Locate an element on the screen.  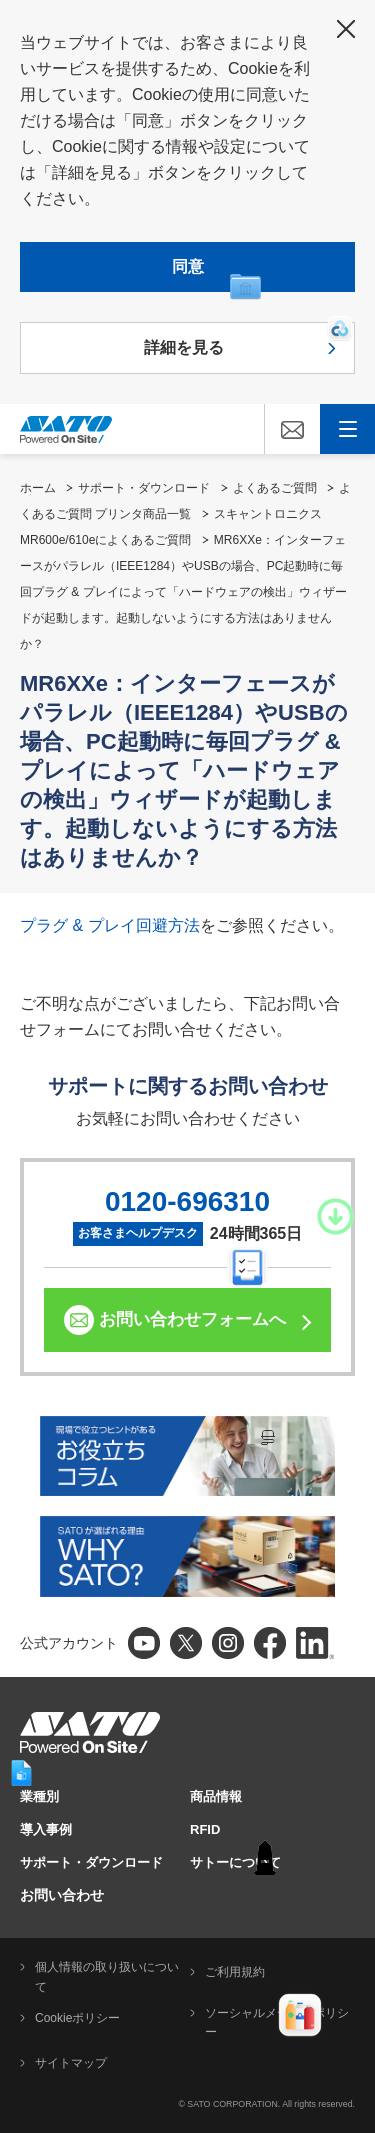
connect to a USB dock or hub is located at coordinates (268, 1437).